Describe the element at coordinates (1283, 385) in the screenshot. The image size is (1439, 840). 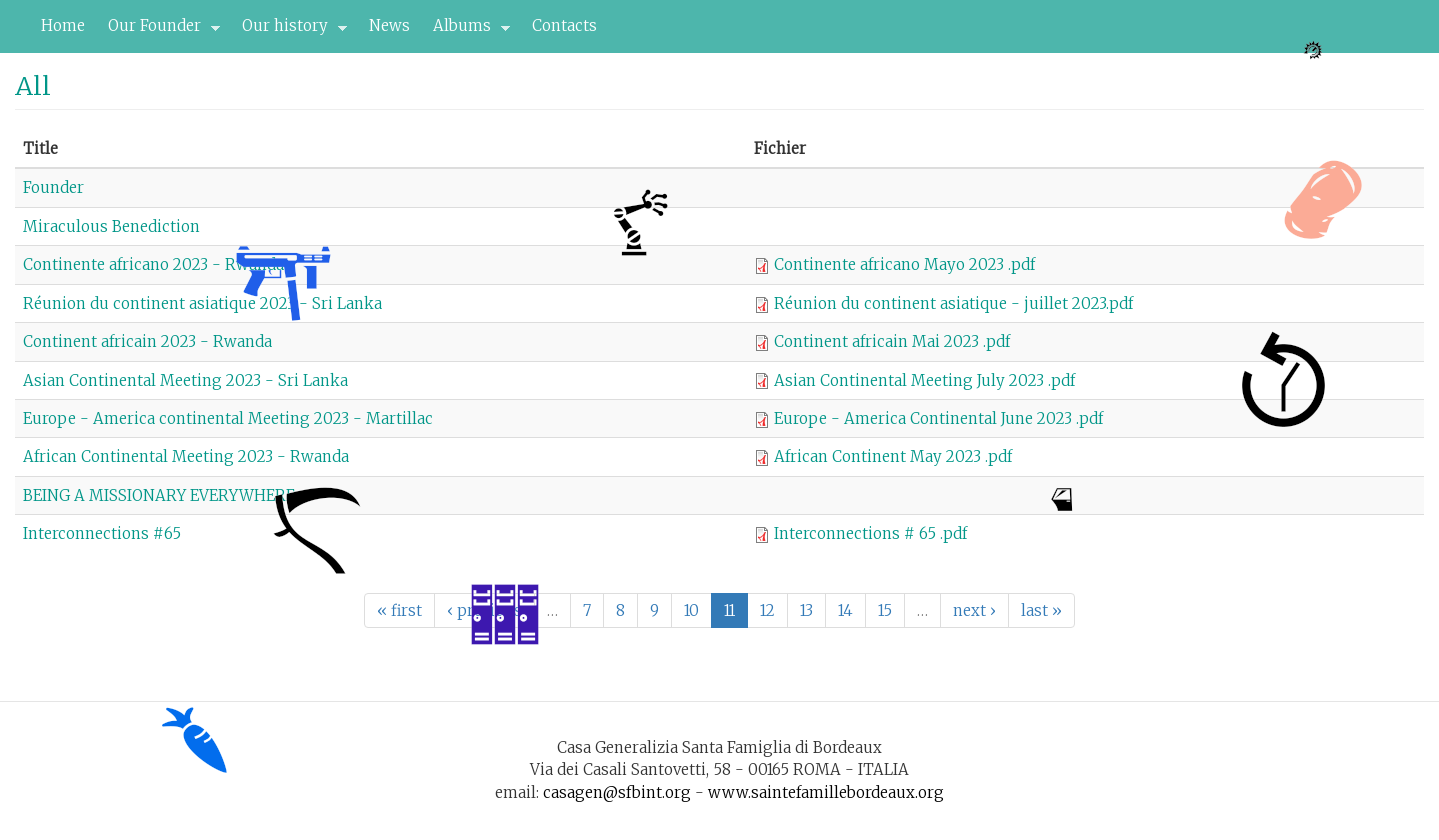
I see `undo or revert to a previous state` at that location.